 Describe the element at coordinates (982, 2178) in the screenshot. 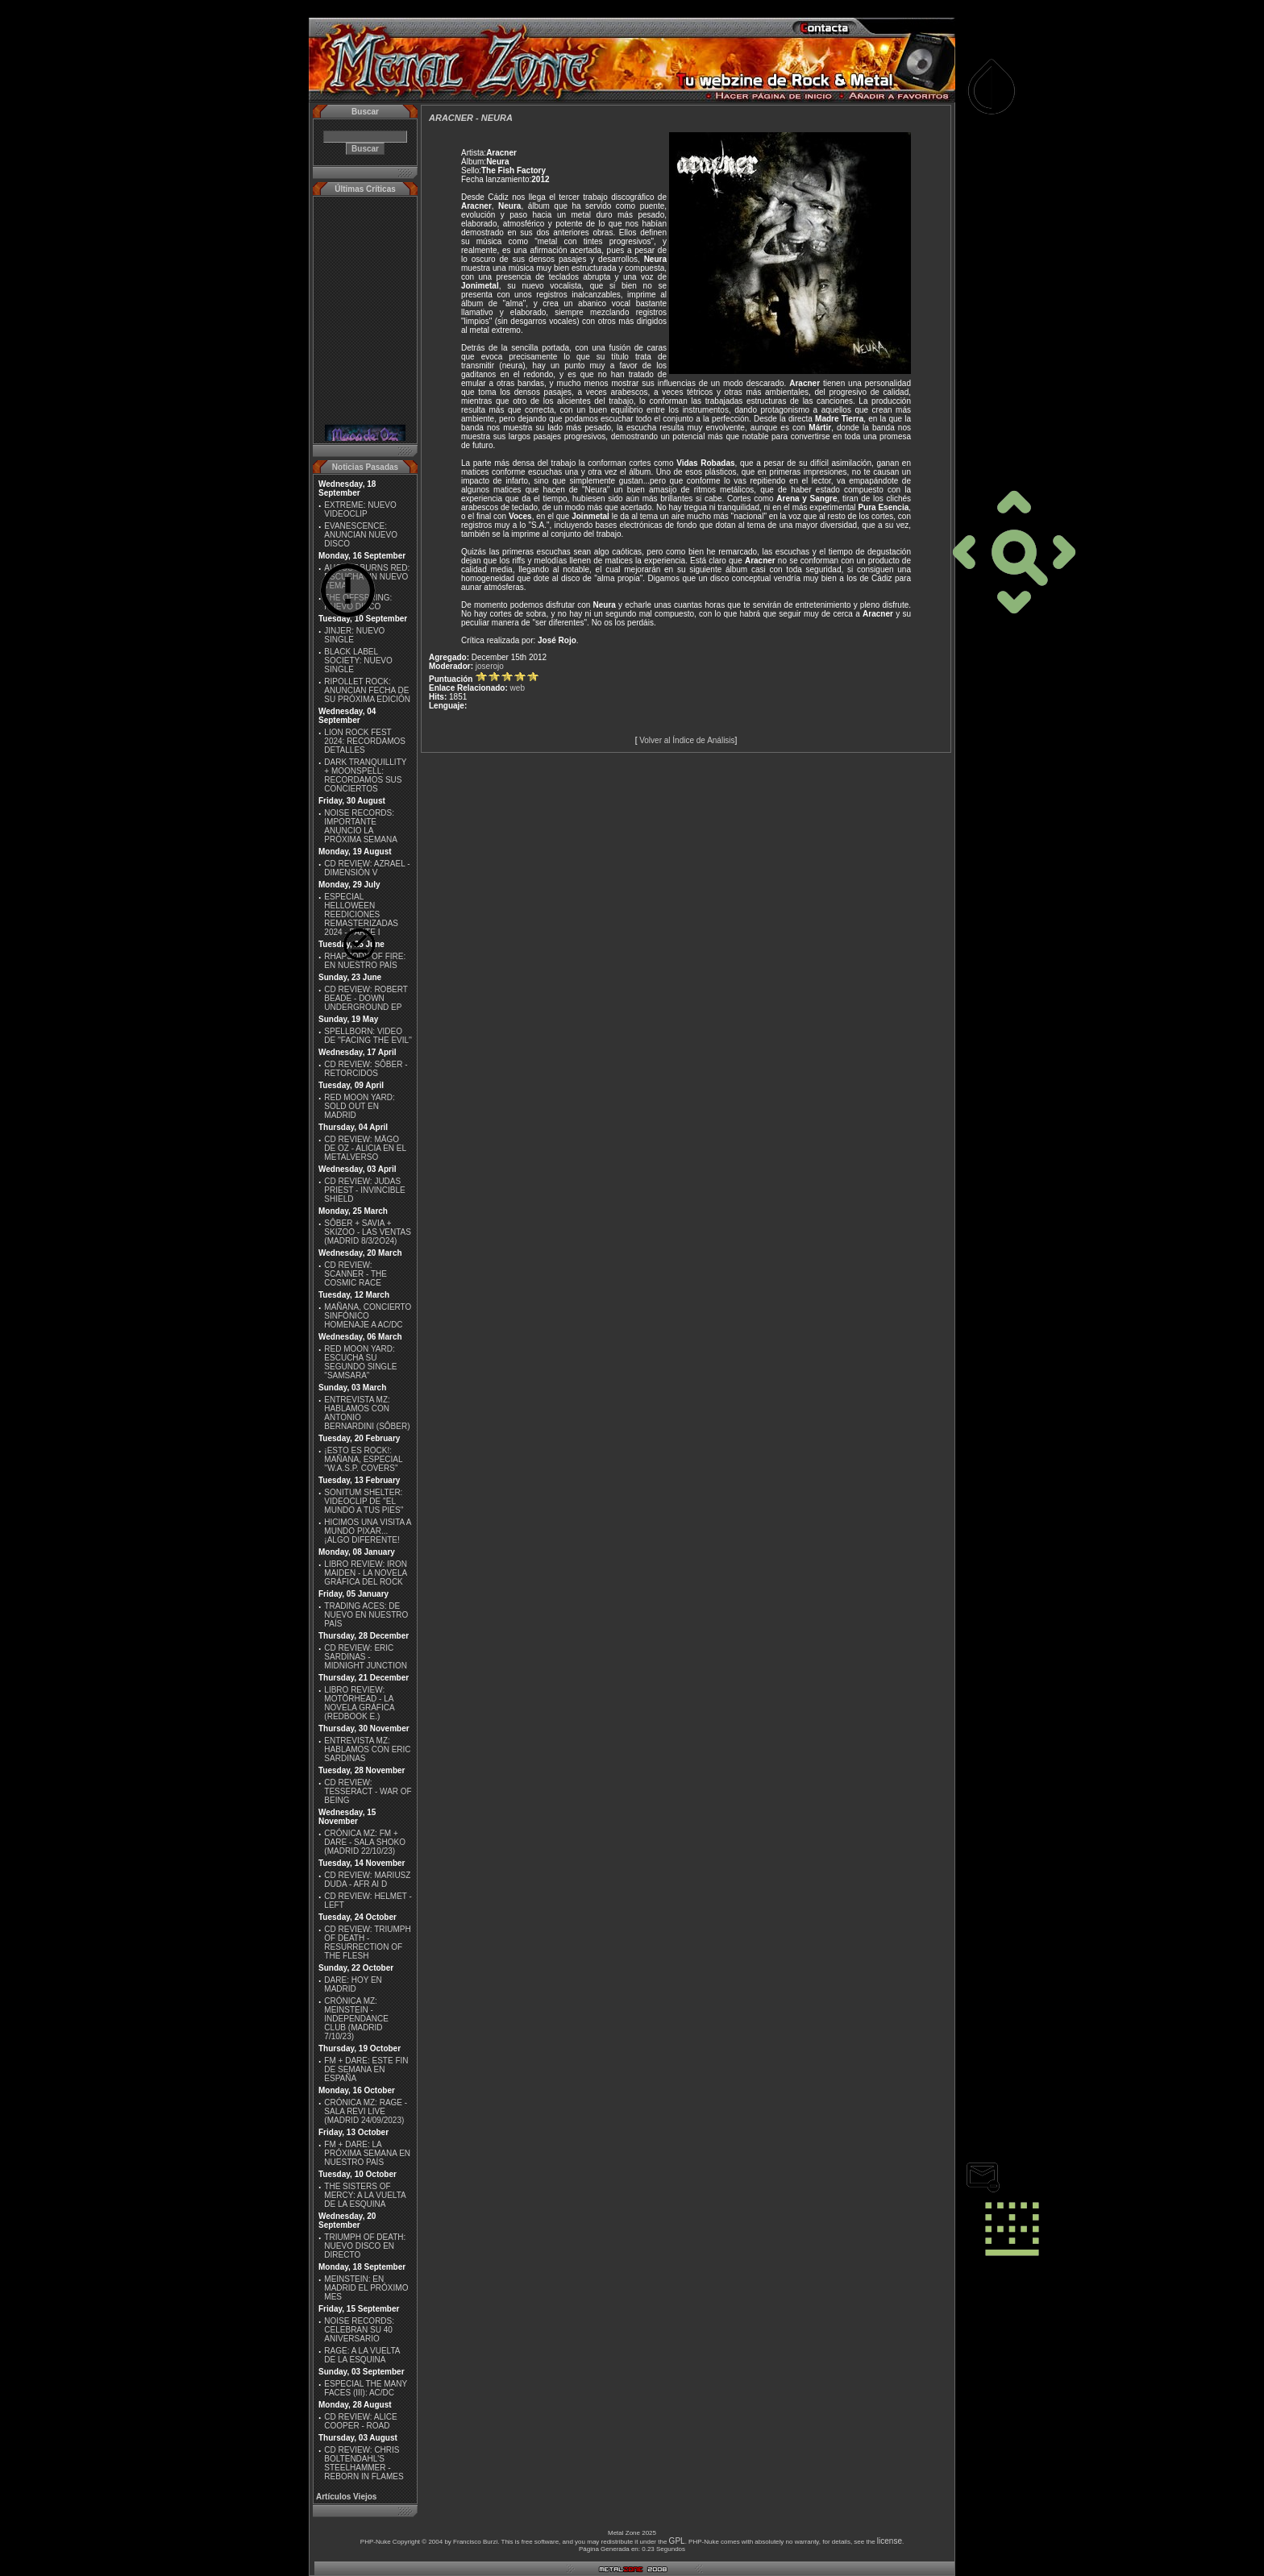

I see `unsubscribe from a mailing list` at that location.